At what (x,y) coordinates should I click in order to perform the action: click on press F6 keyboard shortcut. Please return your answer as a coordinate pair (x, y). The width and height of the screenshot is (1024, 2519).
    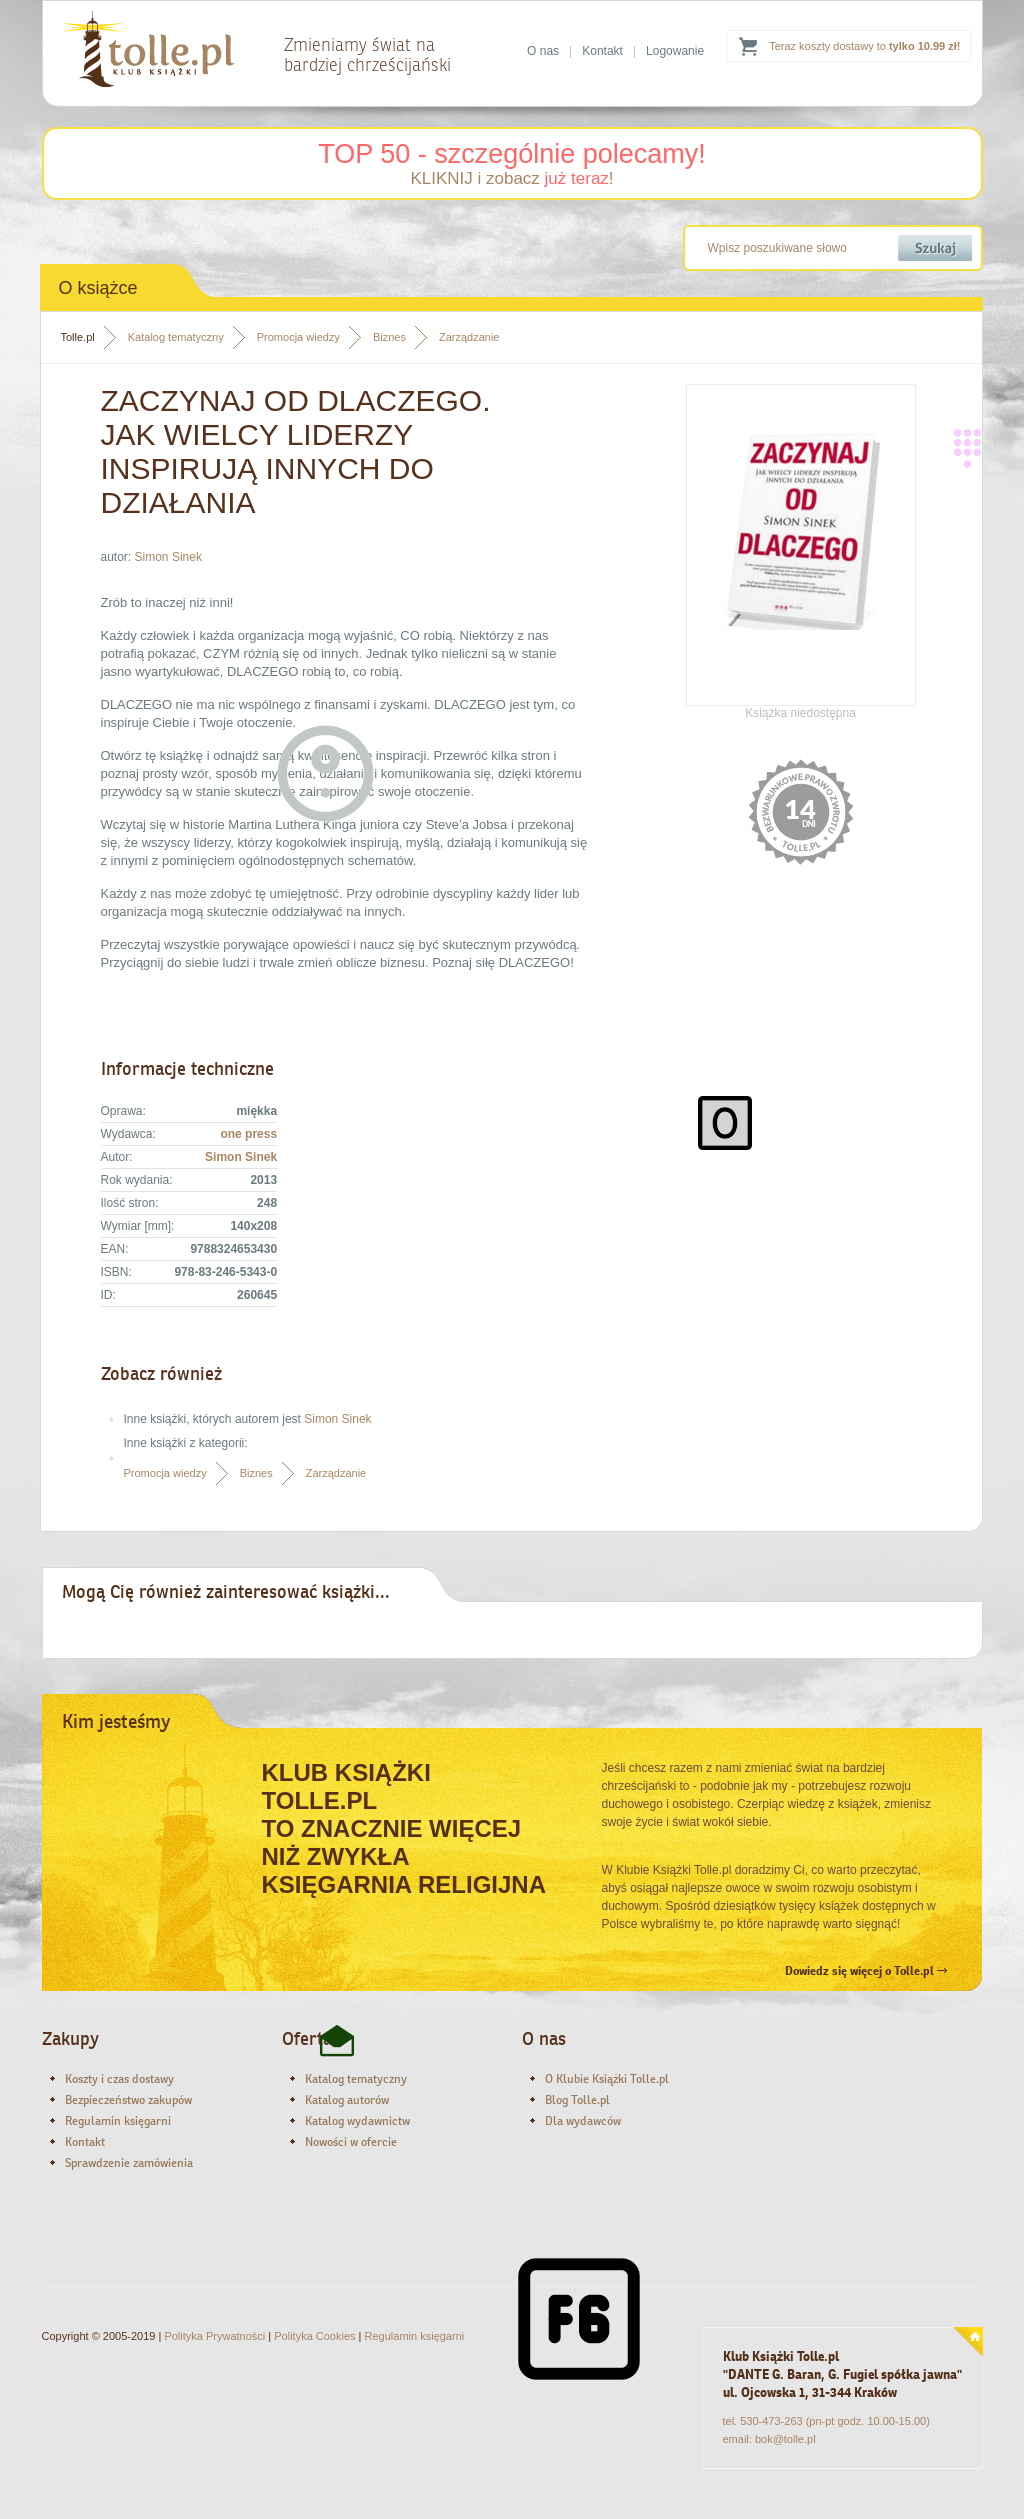
    Looking at the image, I should click on (579, 2319).